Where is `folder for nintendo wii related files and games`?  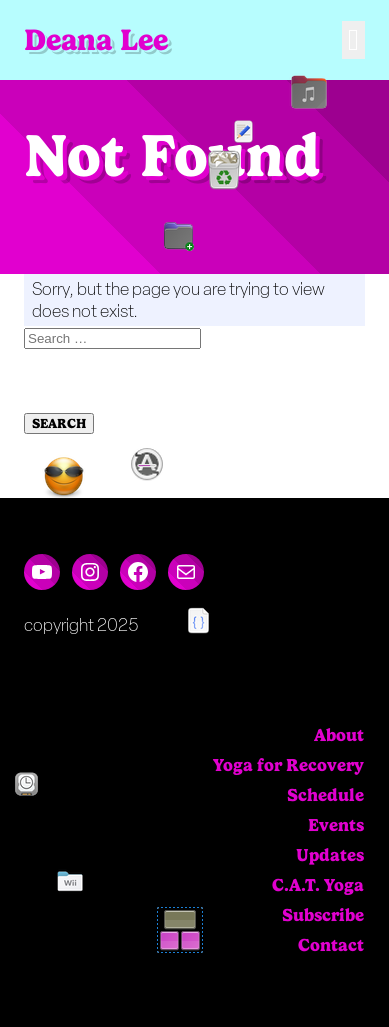 folder for nintendo wii related files and games is located at coordinates (70, 882).